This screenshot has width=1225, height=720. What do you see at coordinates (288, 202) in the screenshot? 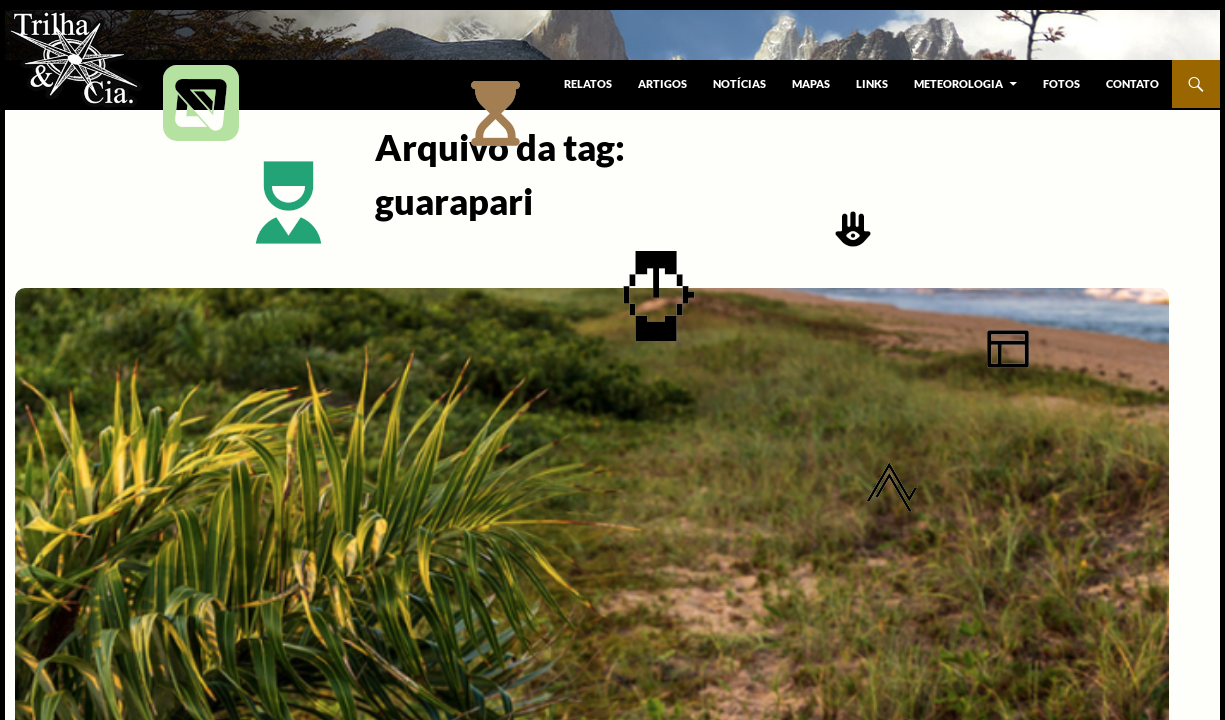
I see `access nursing or healthcare staff services` at bounding box center [288, 202].